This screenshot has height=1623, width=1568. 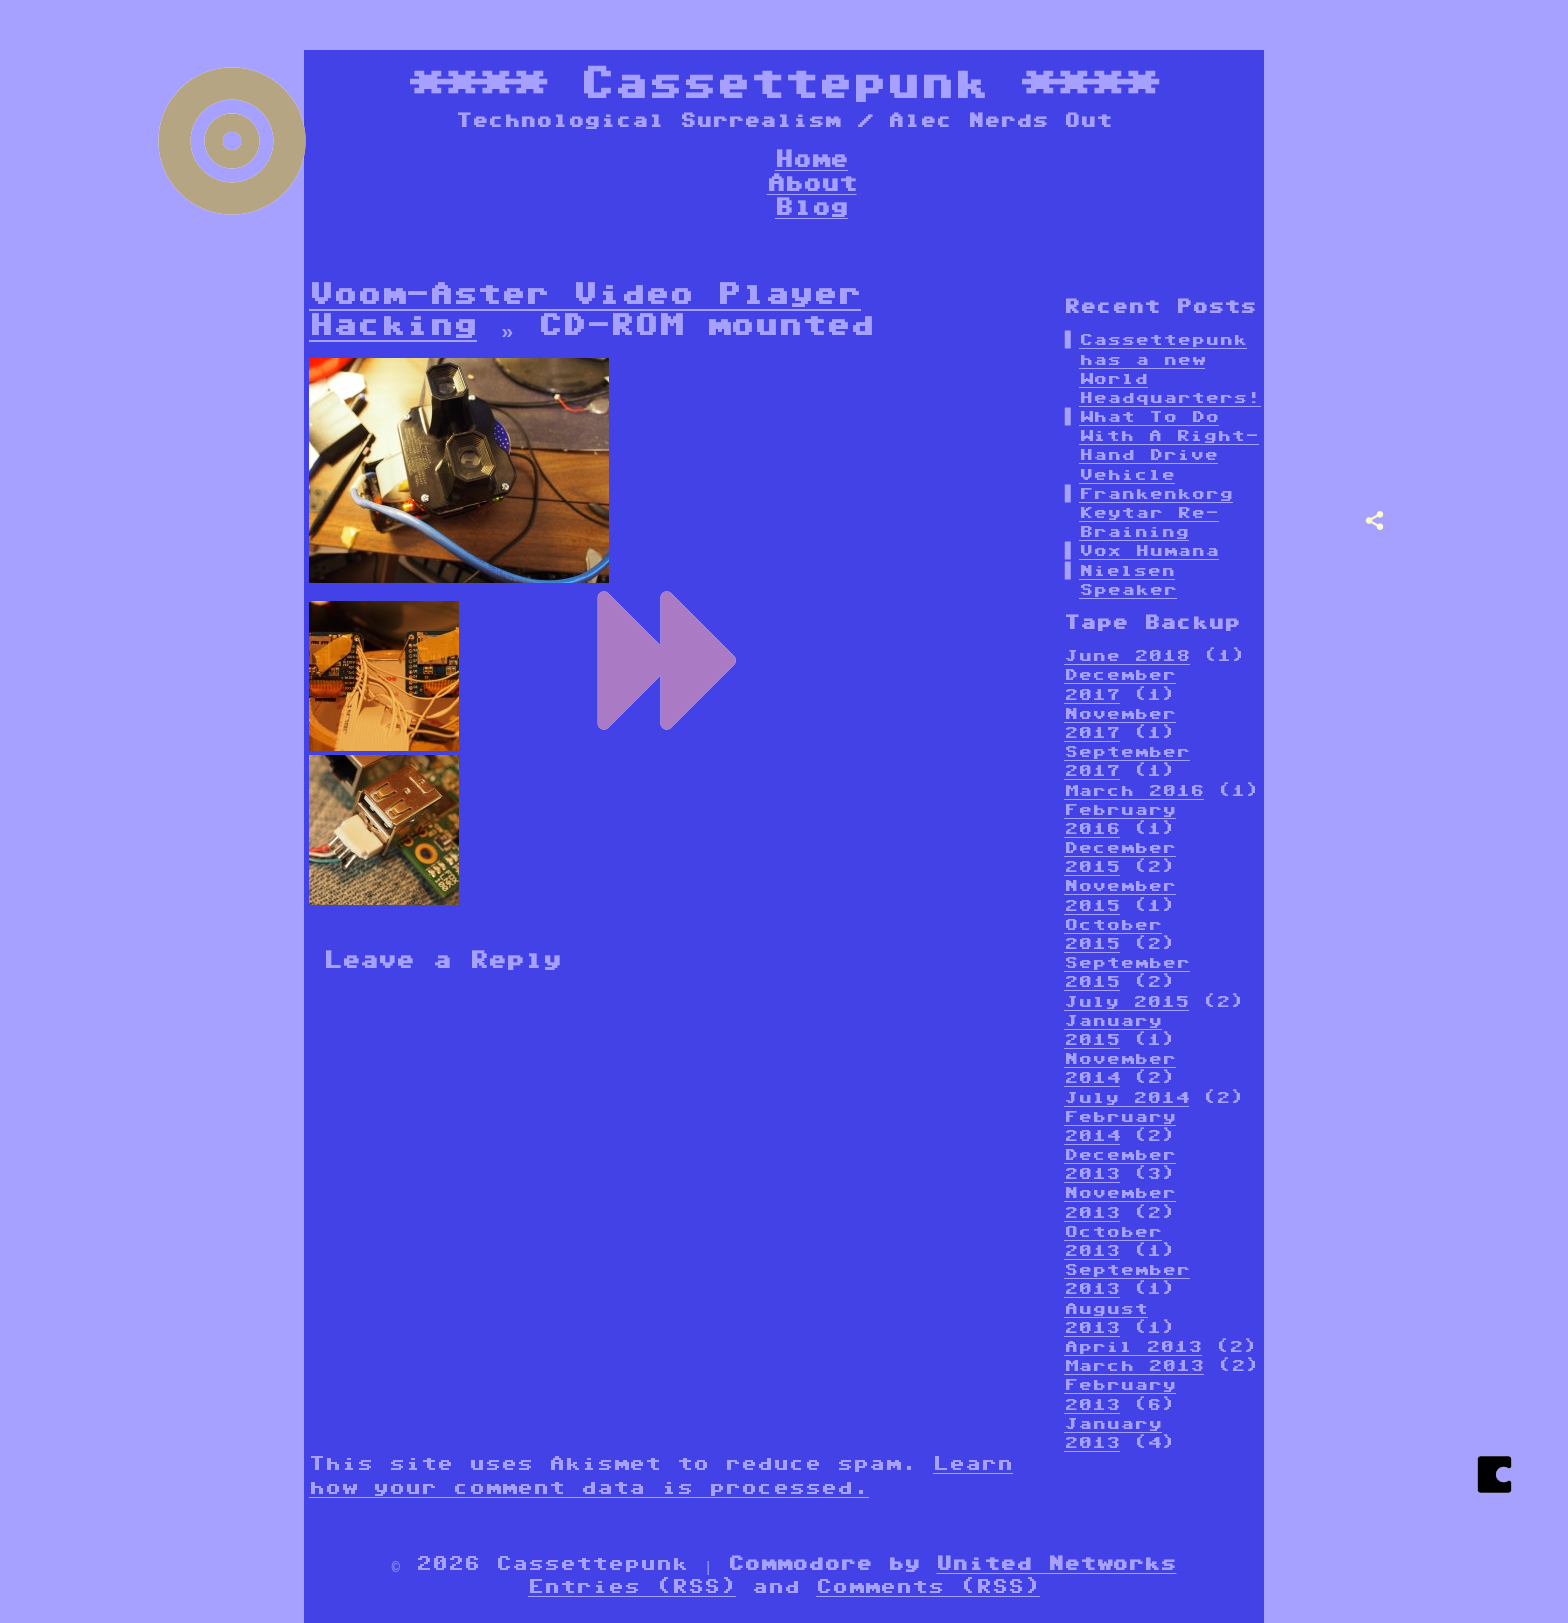 I want to click on play or access music library, so click(x=232, y=141).